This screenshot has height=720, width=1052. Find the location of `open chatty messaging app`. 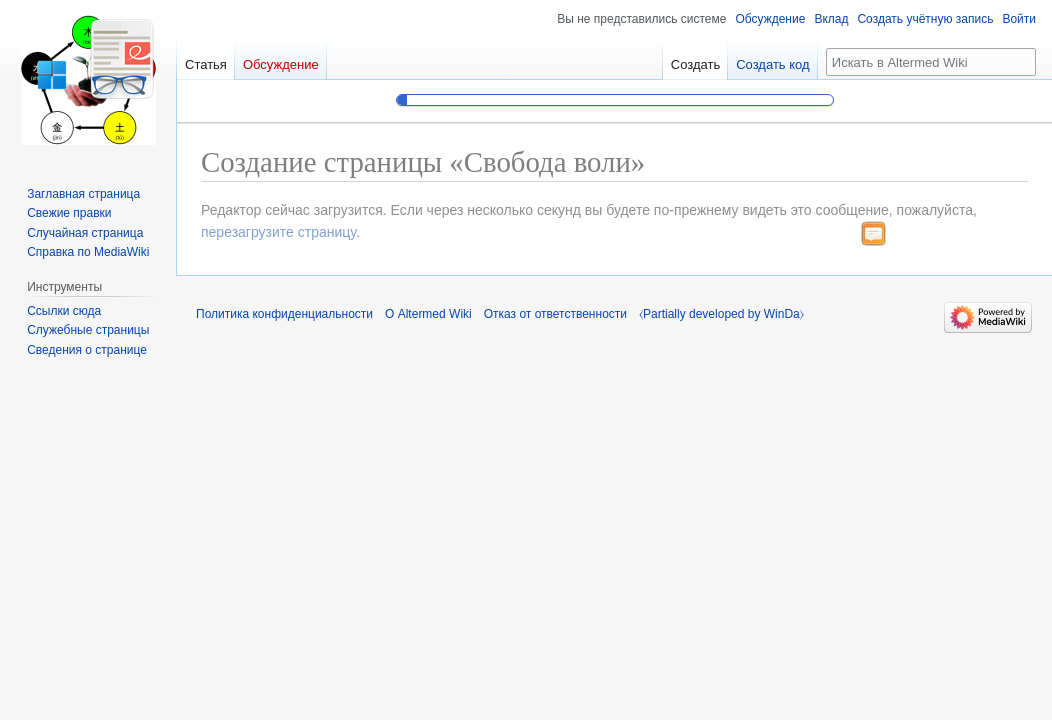

open chatty messaging app is located at coordinates (873, 233).